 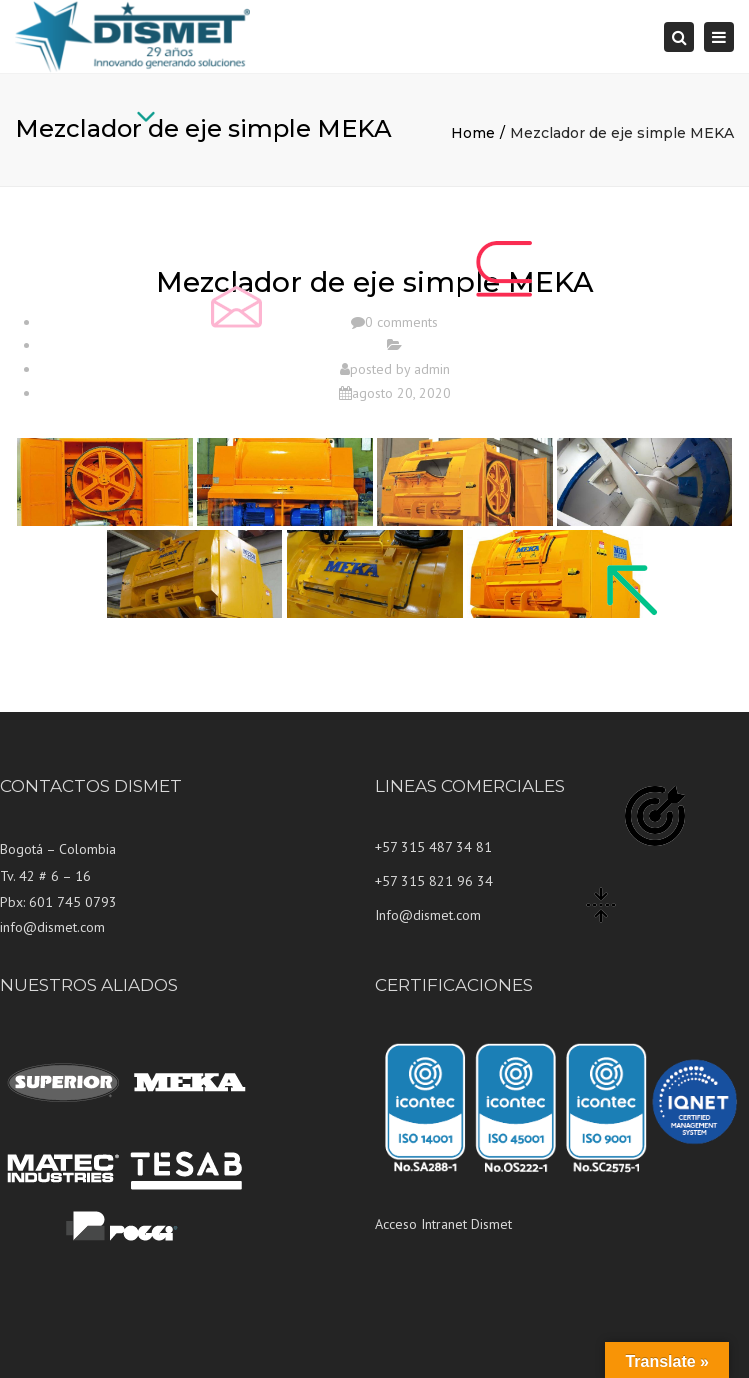 I want to click on view read messages, so click(x=236, y=308).